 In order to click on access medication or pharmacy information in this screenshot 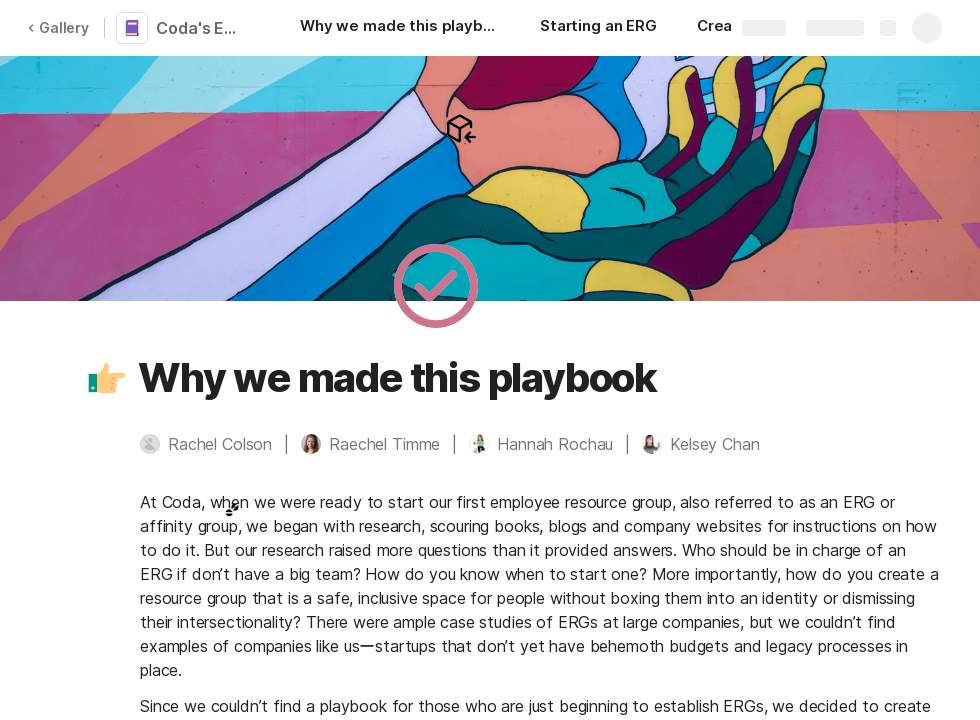, I will do `click(232, 510)`.